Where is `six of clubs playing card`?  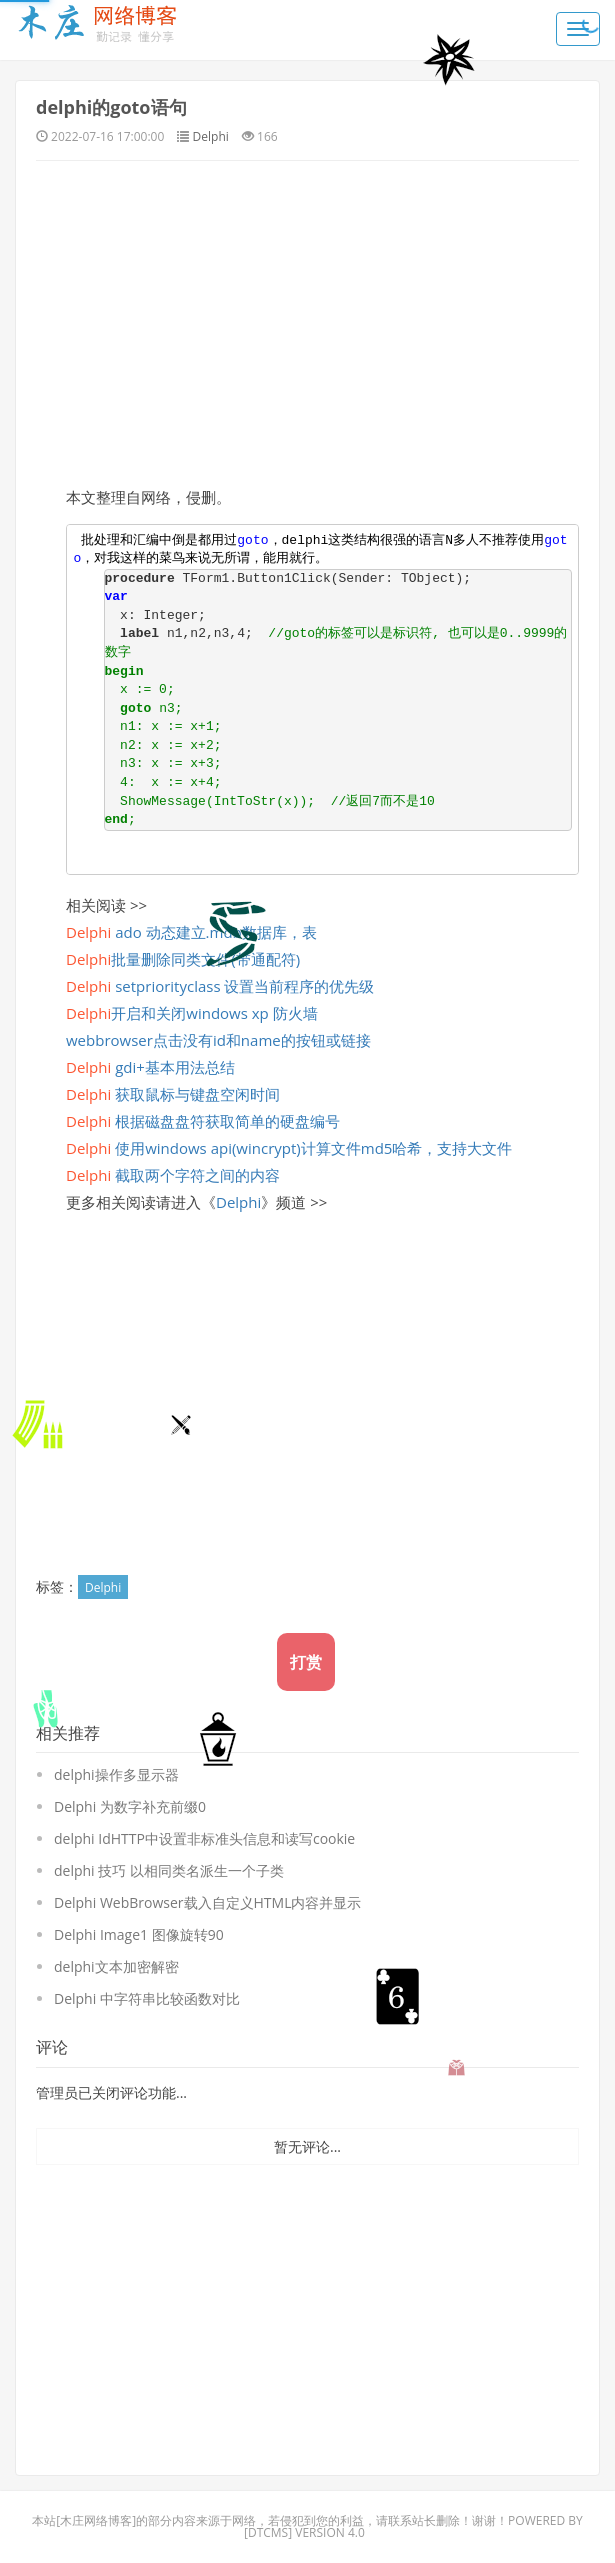 six of clubs playing card is located at coordinates (397, 1996).